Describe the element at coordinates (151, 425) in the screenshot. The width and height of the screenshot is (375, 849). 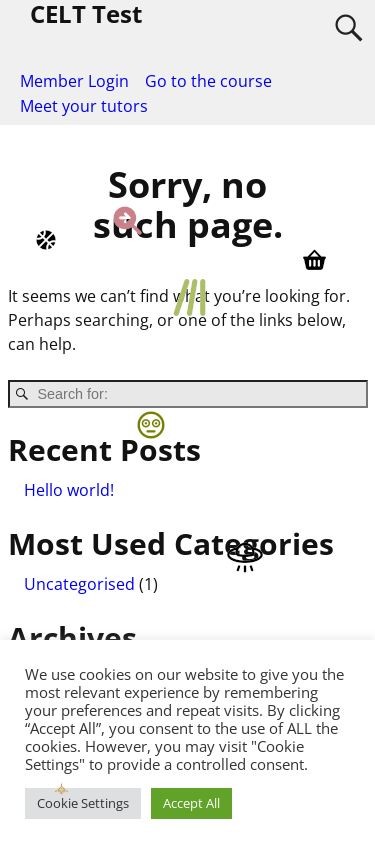
I see `flushed or surprised emoji reaction` at that location.